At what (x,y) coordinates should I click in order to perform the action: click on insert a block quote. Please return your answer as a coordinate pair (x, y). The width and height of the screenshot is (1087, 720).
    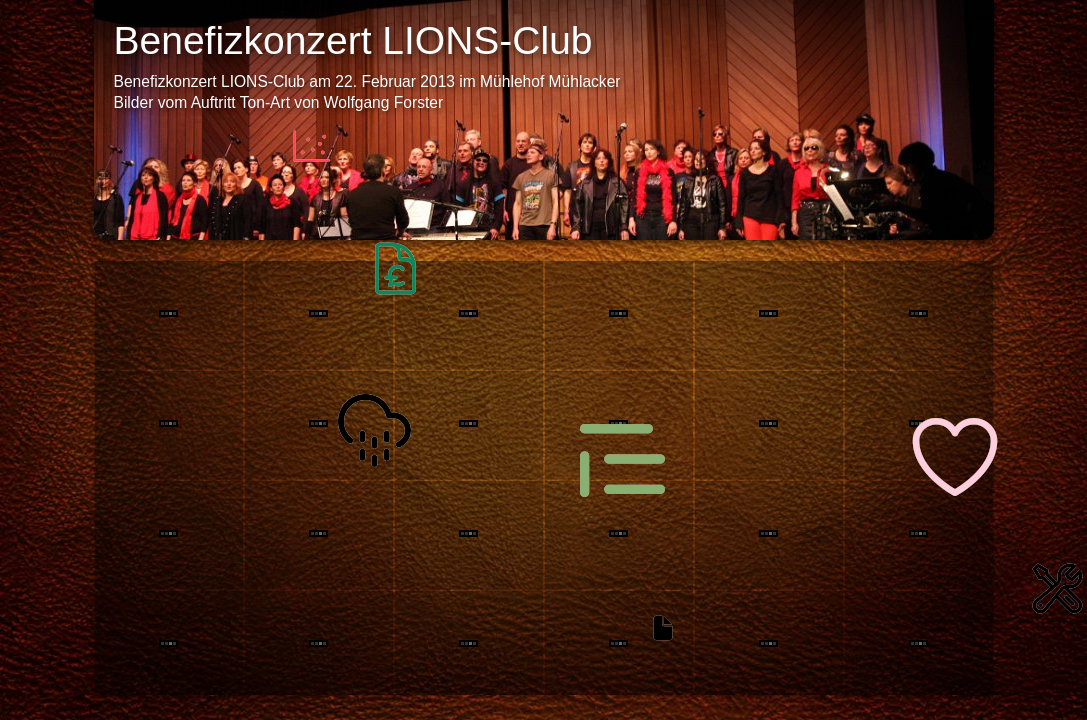
    Looking at the image, I should click on (622, 457).